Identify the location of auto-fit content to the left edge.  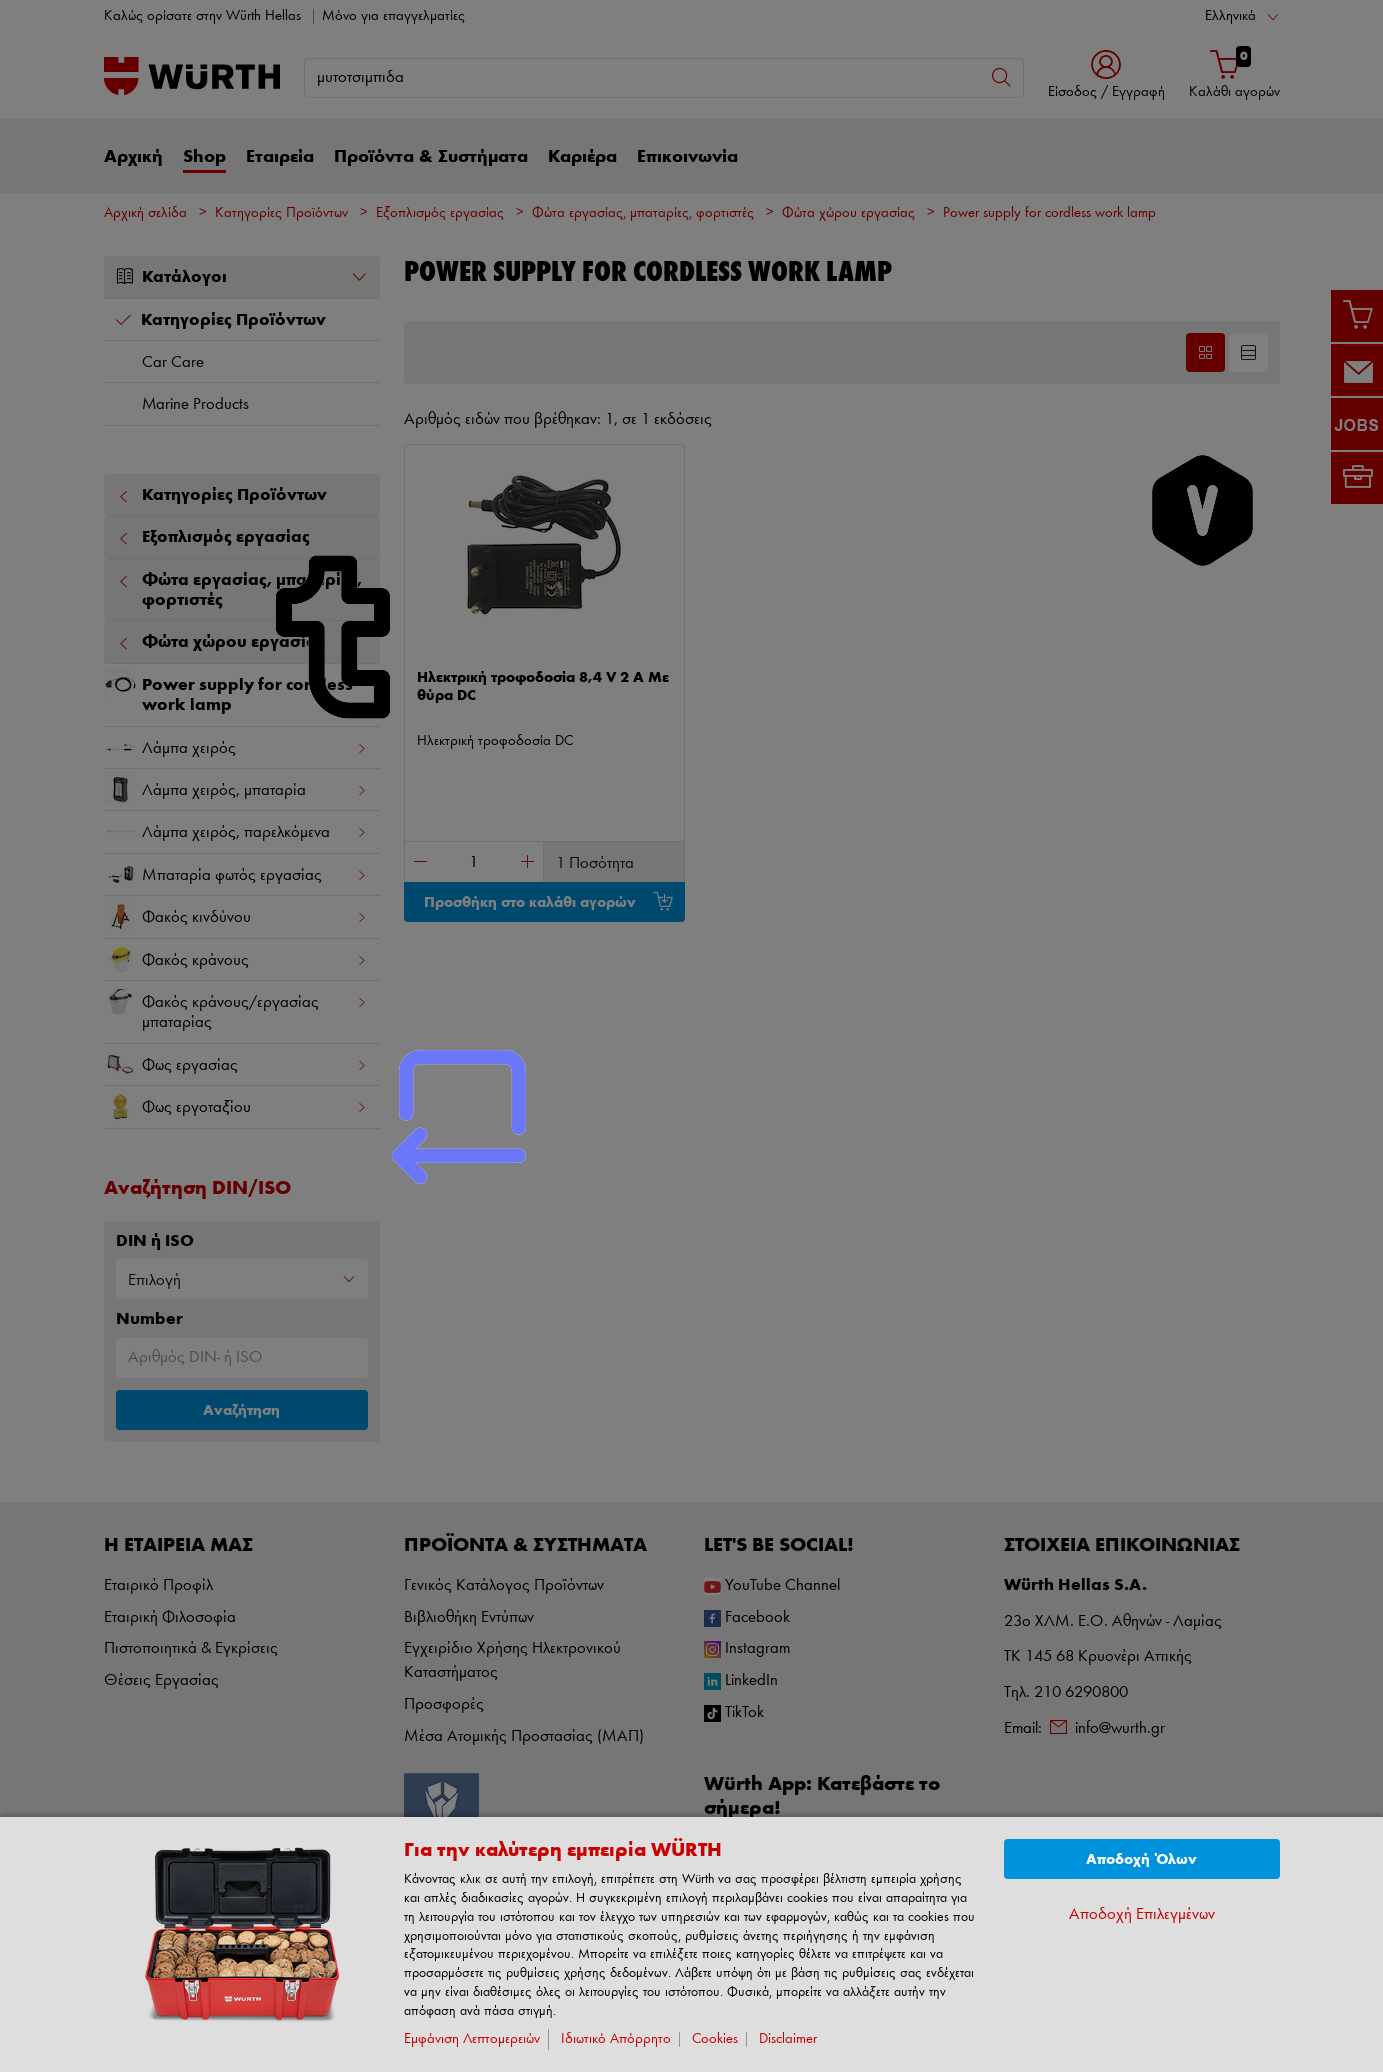
(462, 1113).